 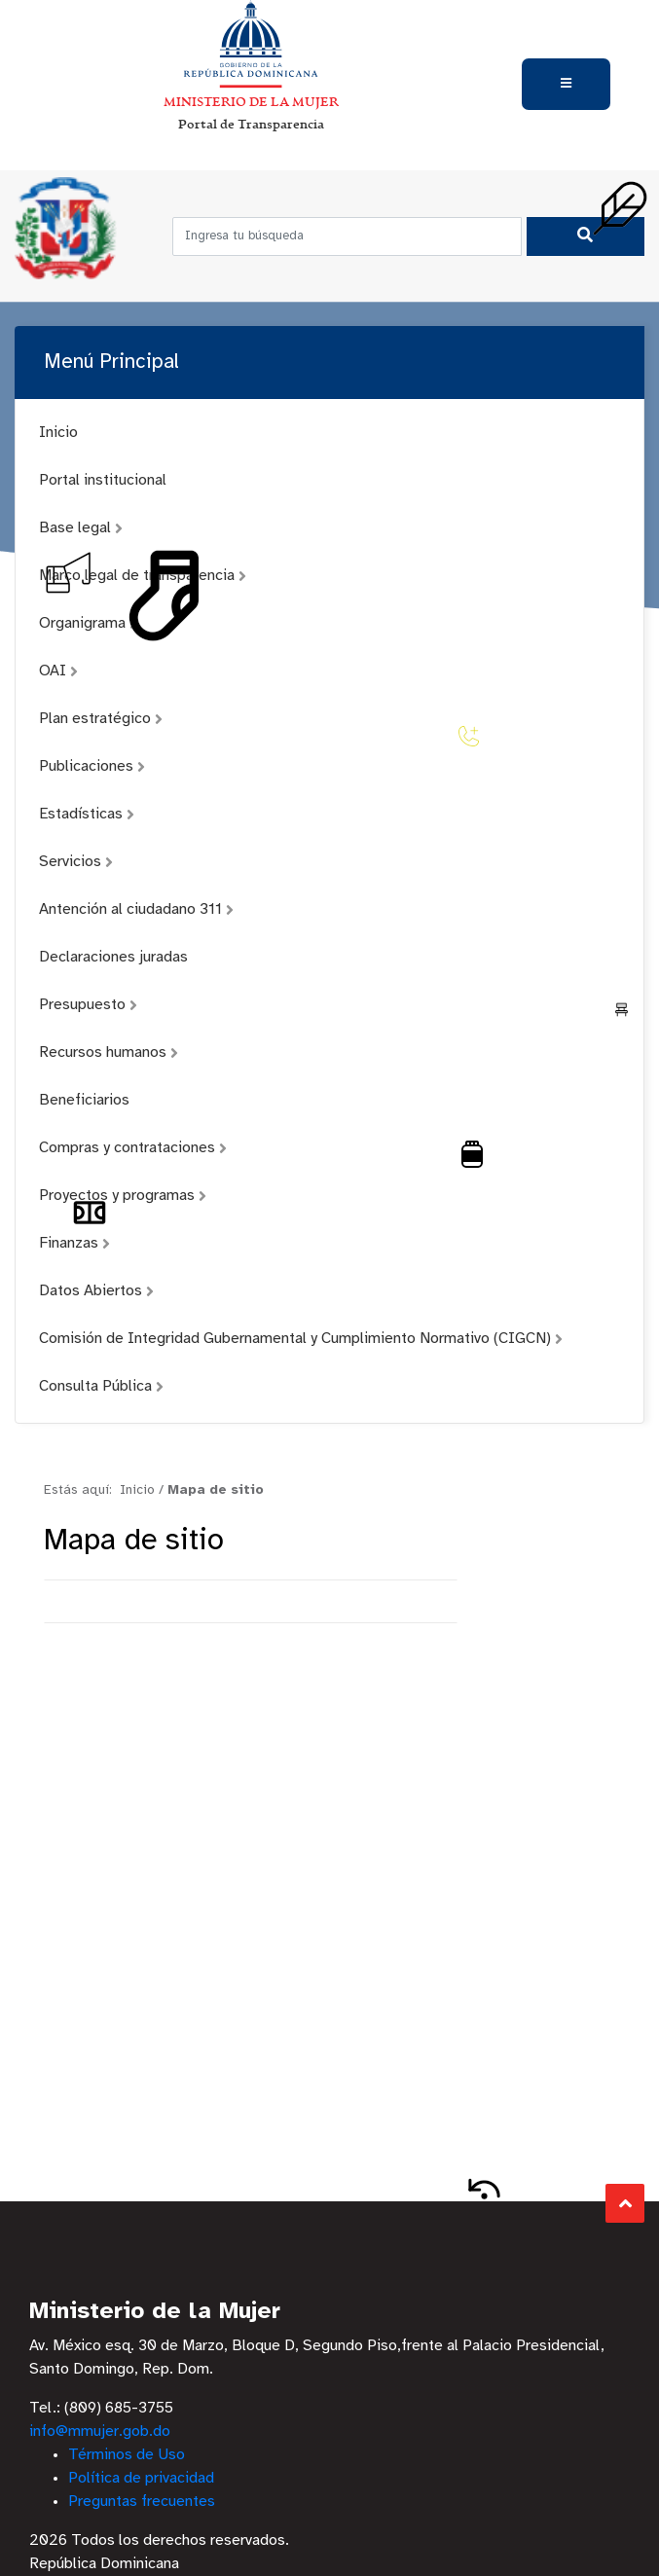 What do you see at coordinates (69, 575) in the screenshot?
I see `construction or building in progress` at bounding box center [69, 575].